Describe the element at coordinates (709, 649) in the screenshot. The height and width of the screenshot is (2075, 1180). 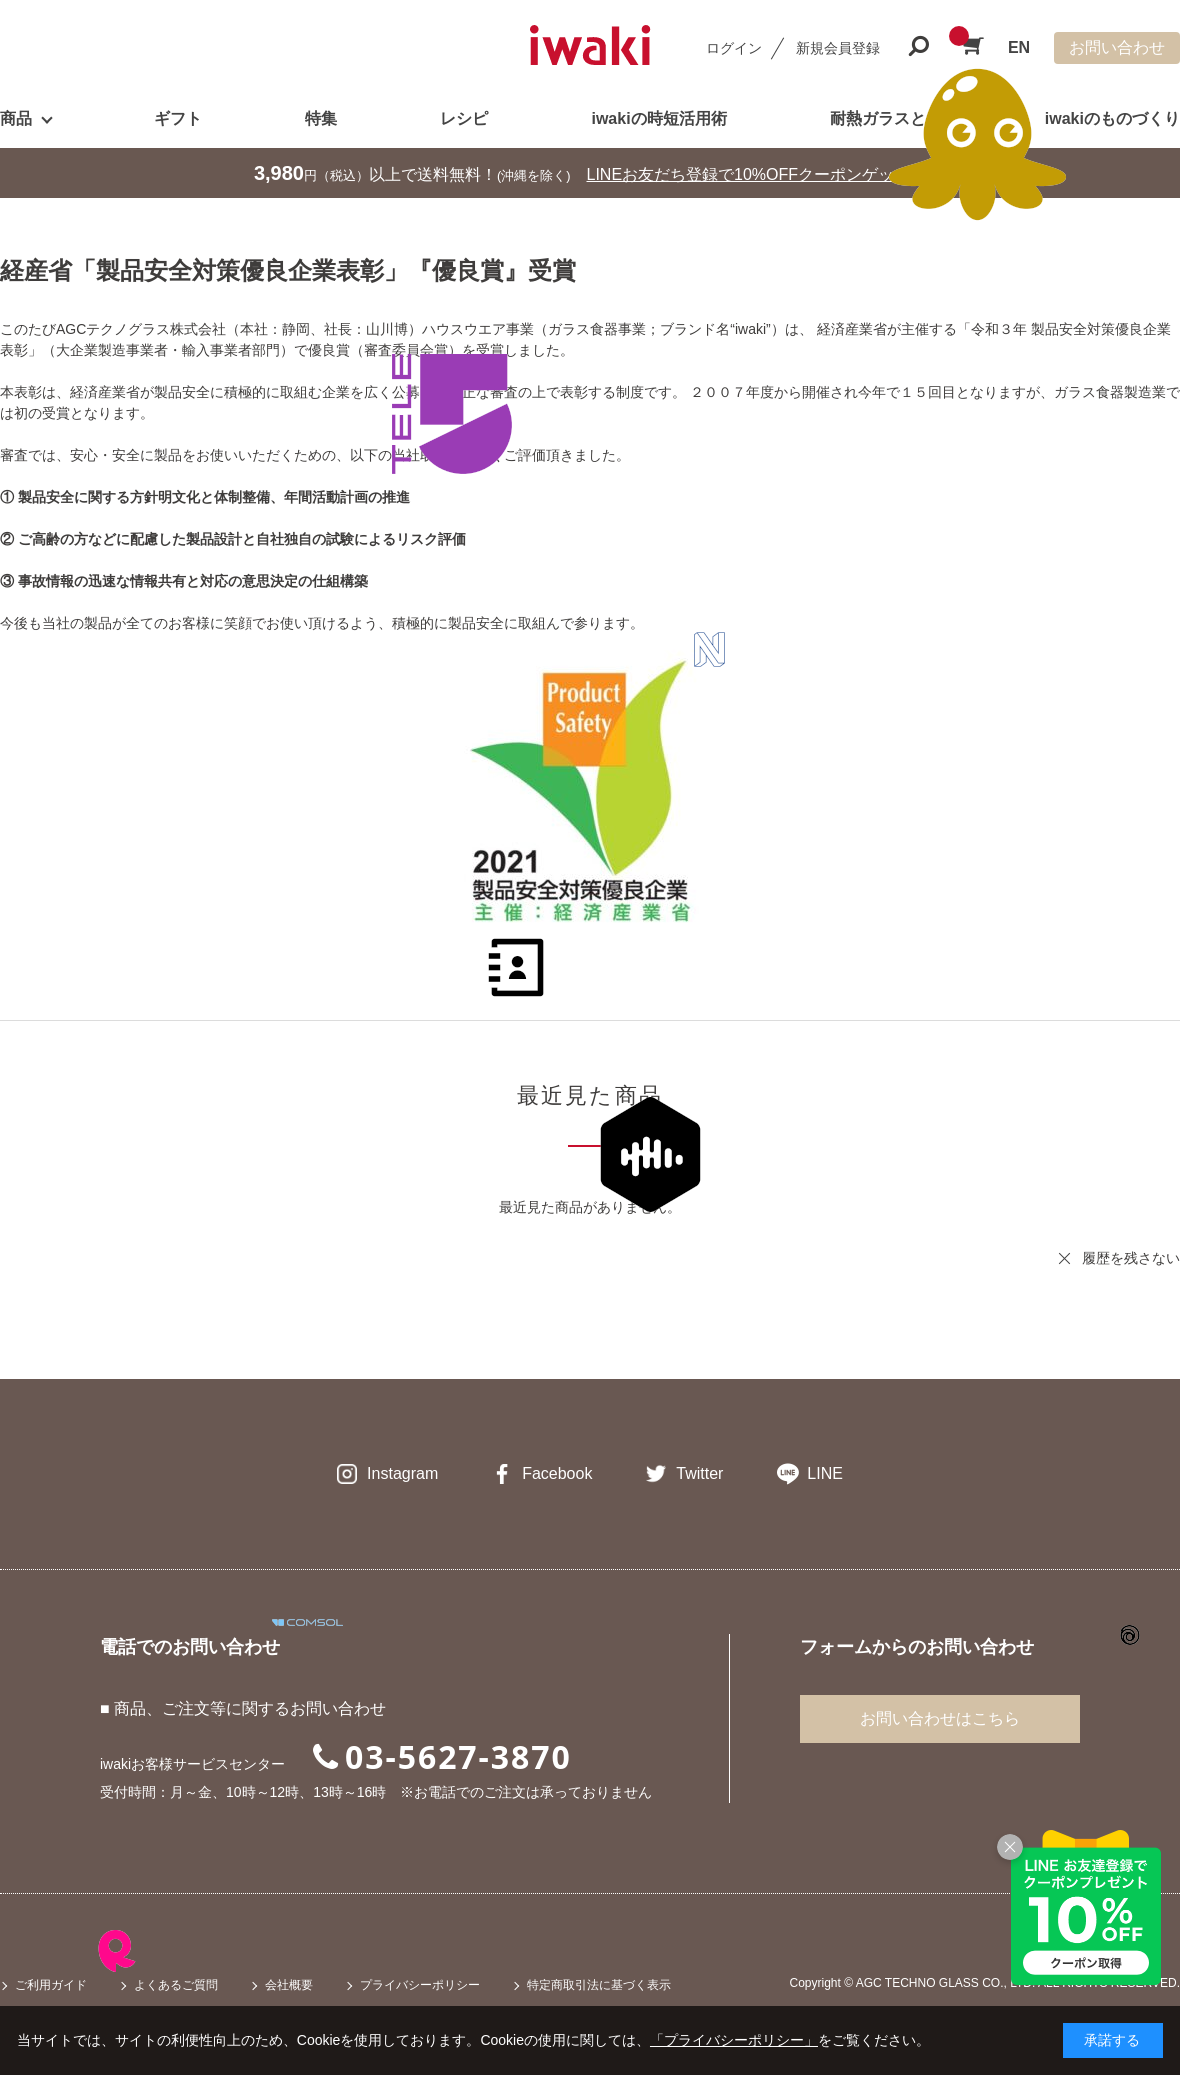
I see `neos brand logo` at that location.